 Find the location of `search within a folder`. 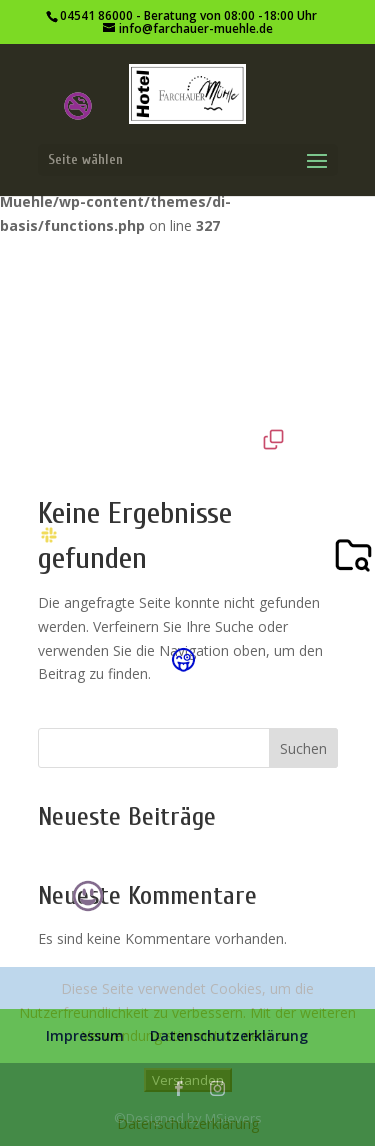

search within a folder is located at coordinates (353, 555).